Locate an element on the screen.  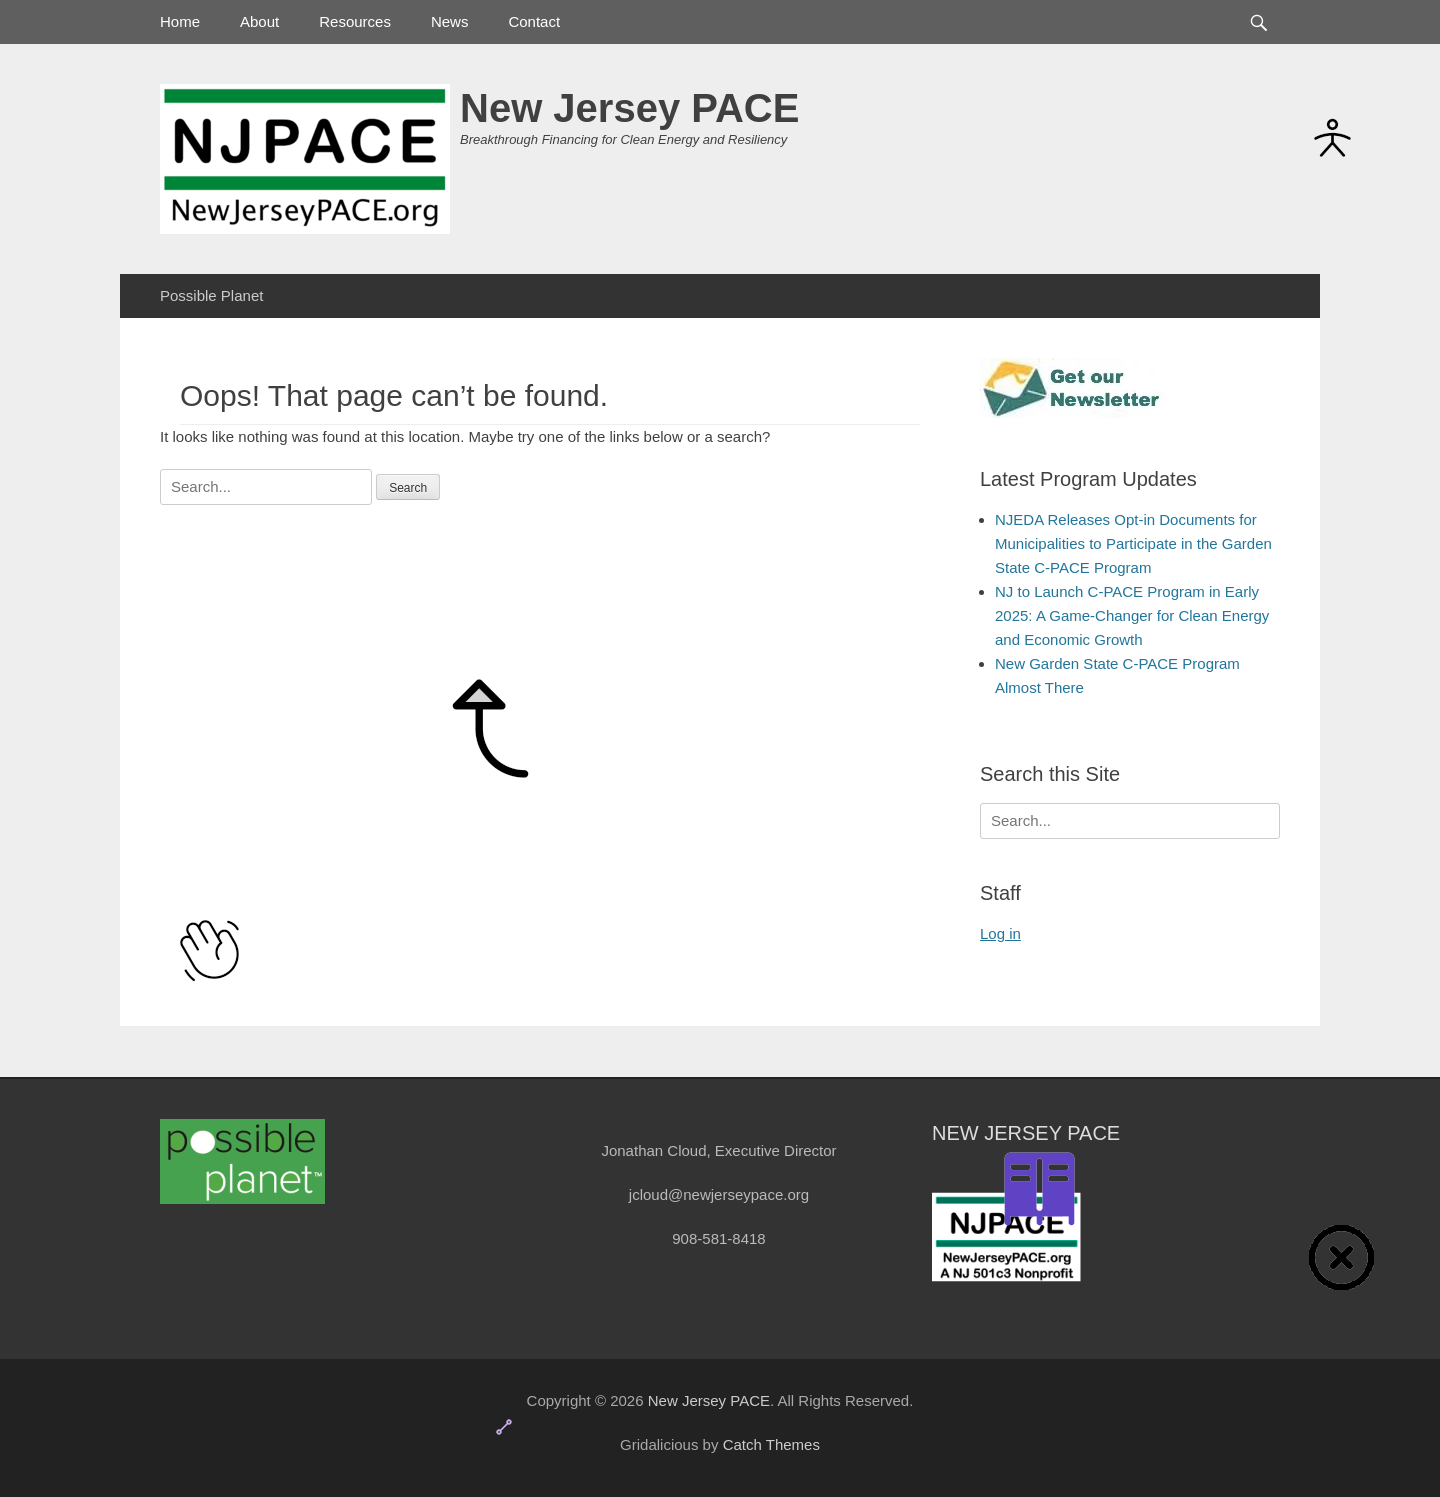
go back and up in navigation is located at coordinates (490, 728).